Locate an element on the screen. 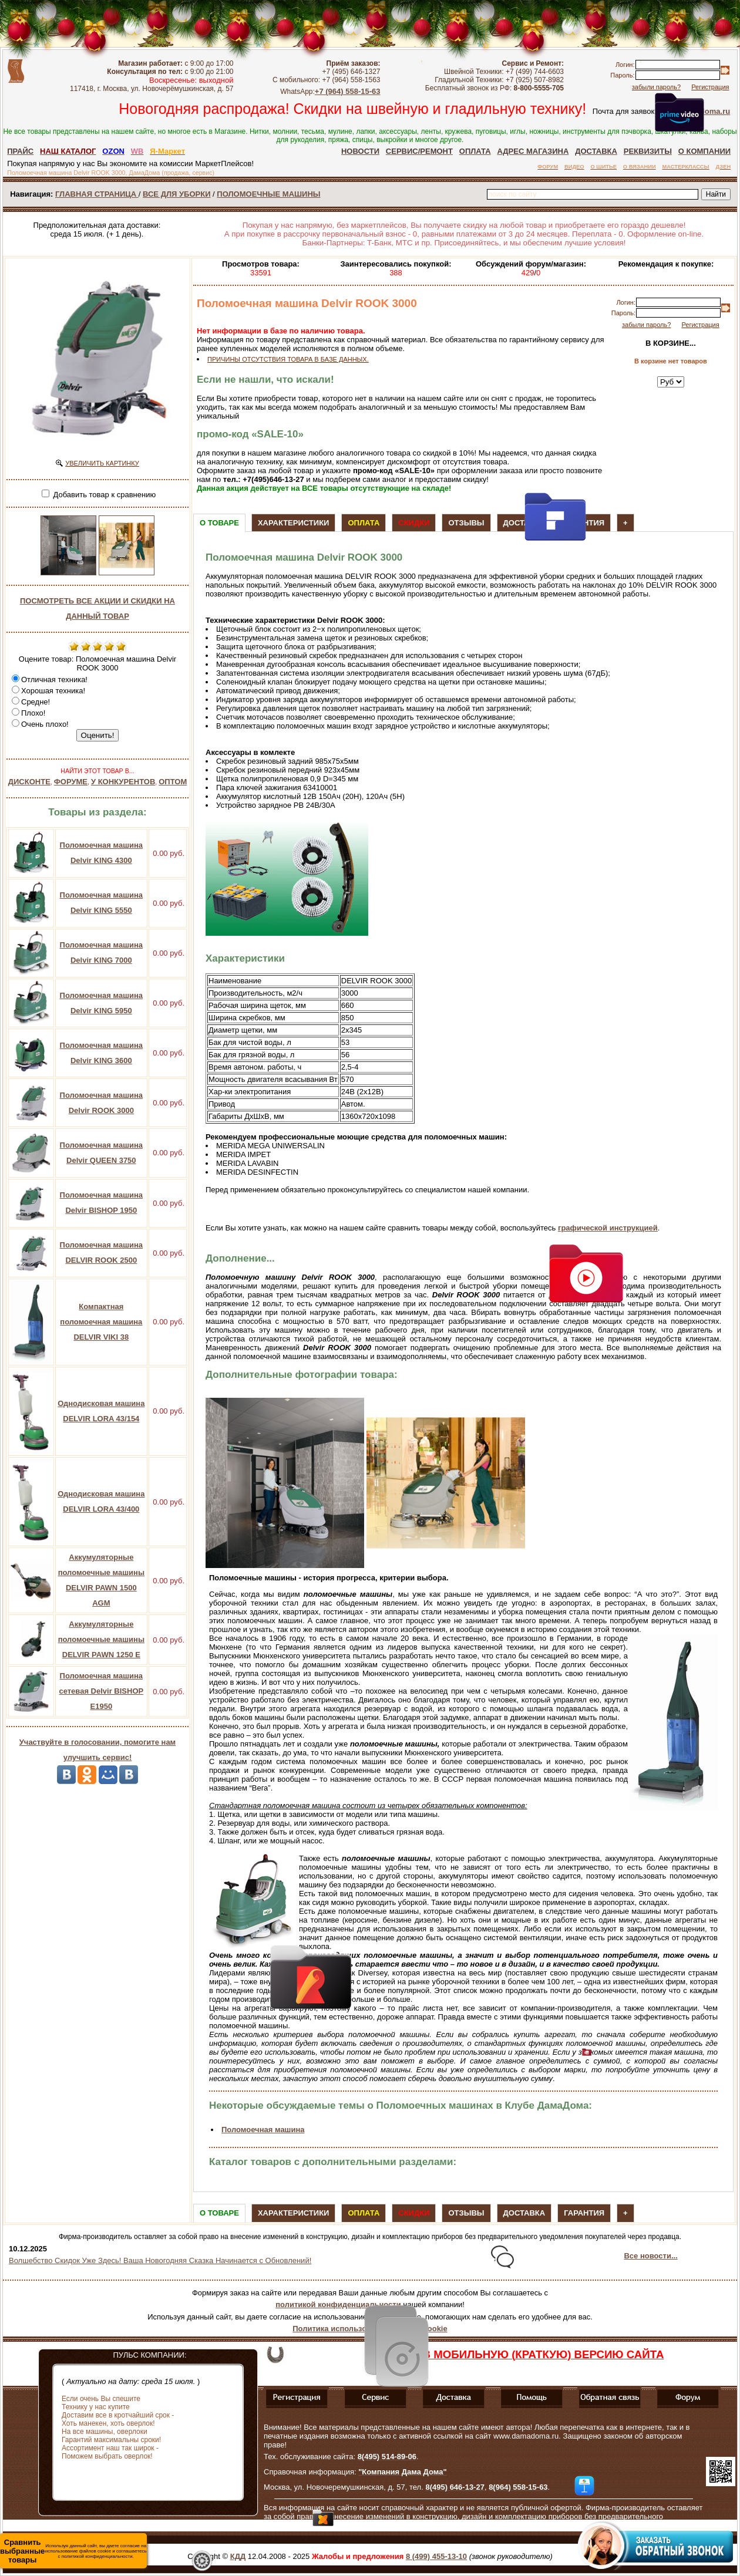 This screenshot has width=740, height=2576. folder containing microsoft access database files is located at coordinates (587, 2052).